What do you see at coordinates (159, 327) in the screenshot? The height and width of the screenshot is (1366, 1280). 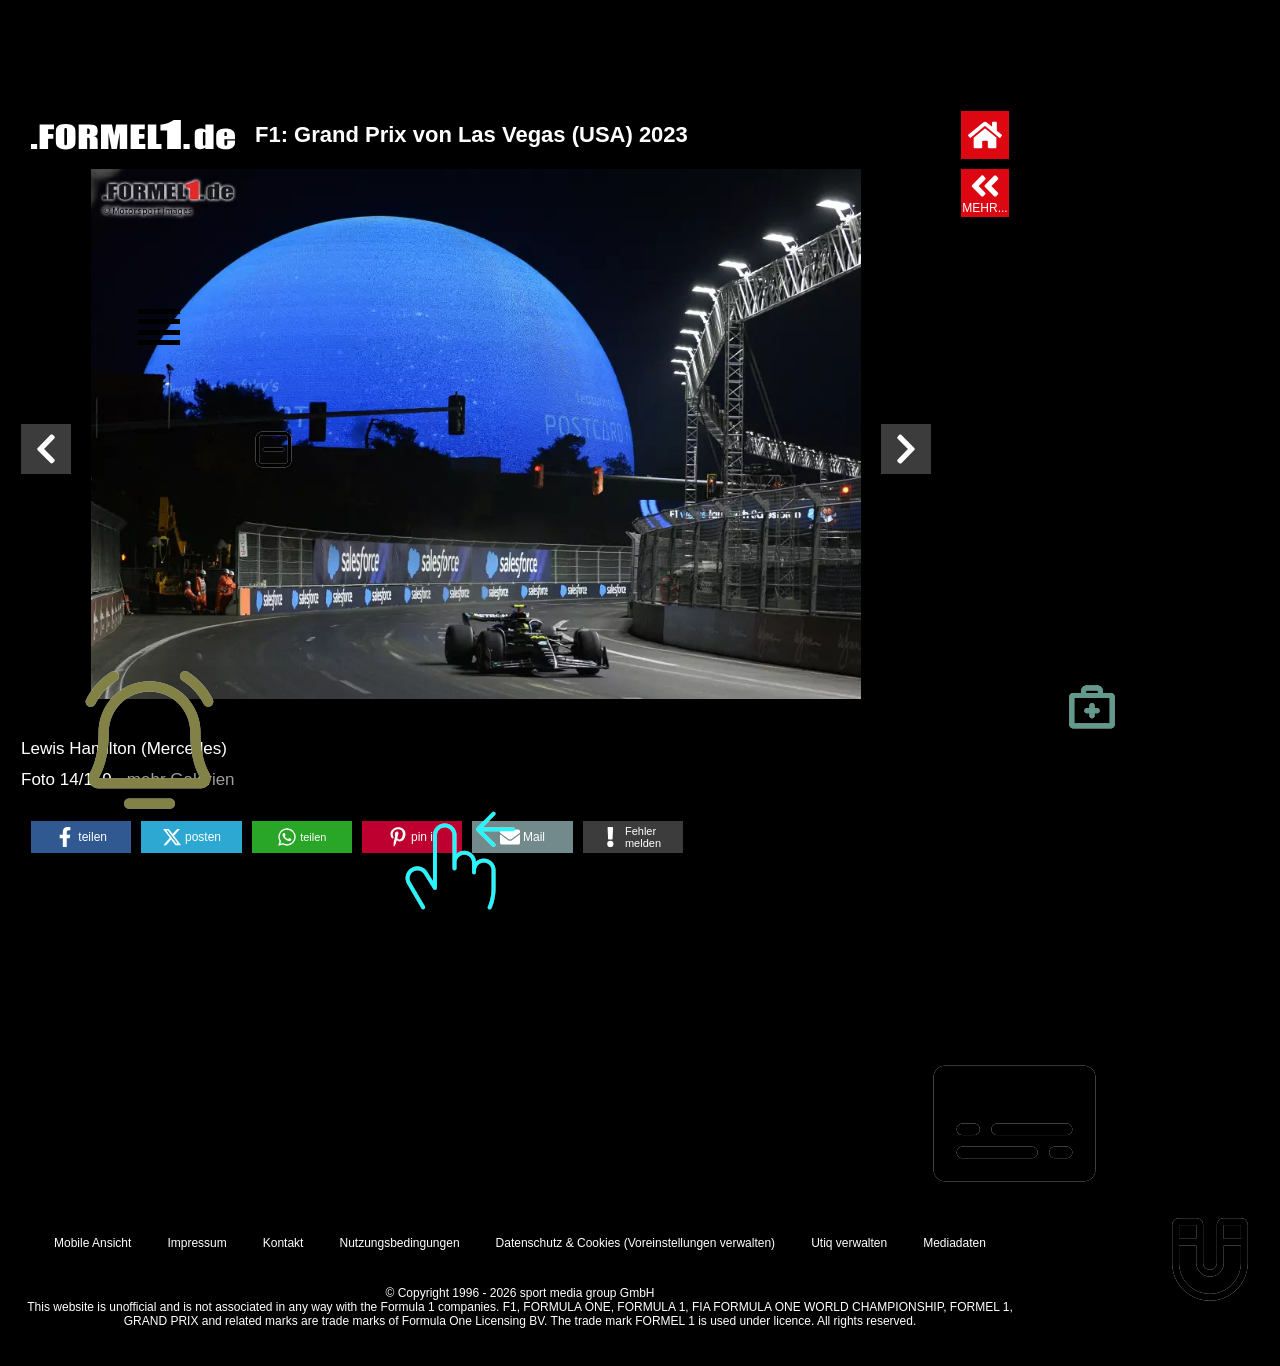 I see `view content in headline or list format` at bounding box center [159, 327].